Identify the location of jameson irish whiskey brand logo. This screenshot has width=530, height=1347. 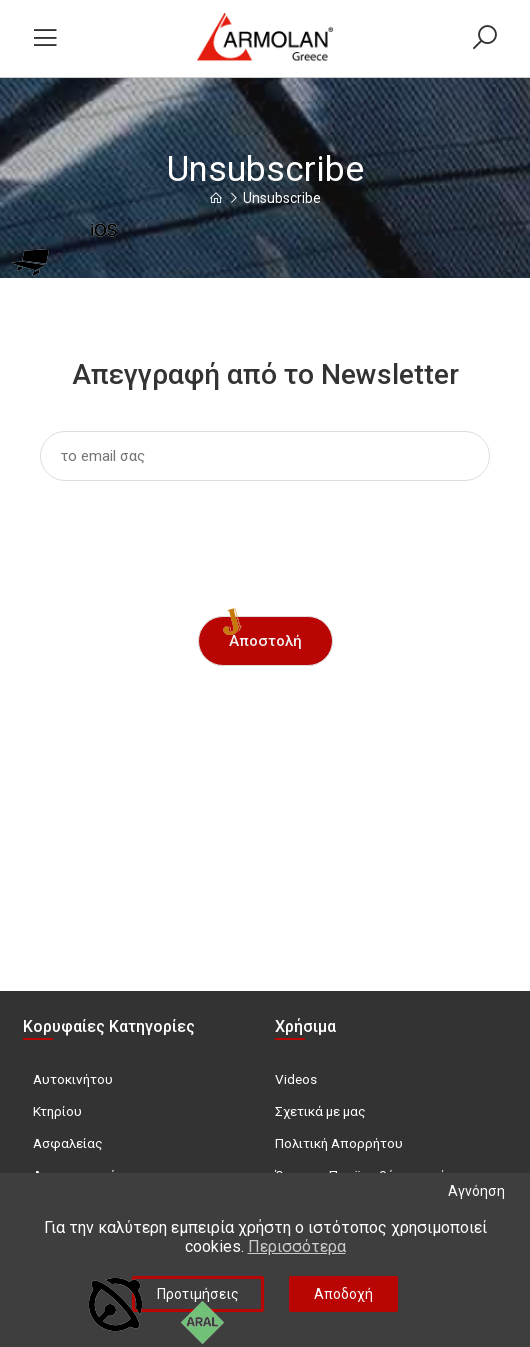
(232, 621).